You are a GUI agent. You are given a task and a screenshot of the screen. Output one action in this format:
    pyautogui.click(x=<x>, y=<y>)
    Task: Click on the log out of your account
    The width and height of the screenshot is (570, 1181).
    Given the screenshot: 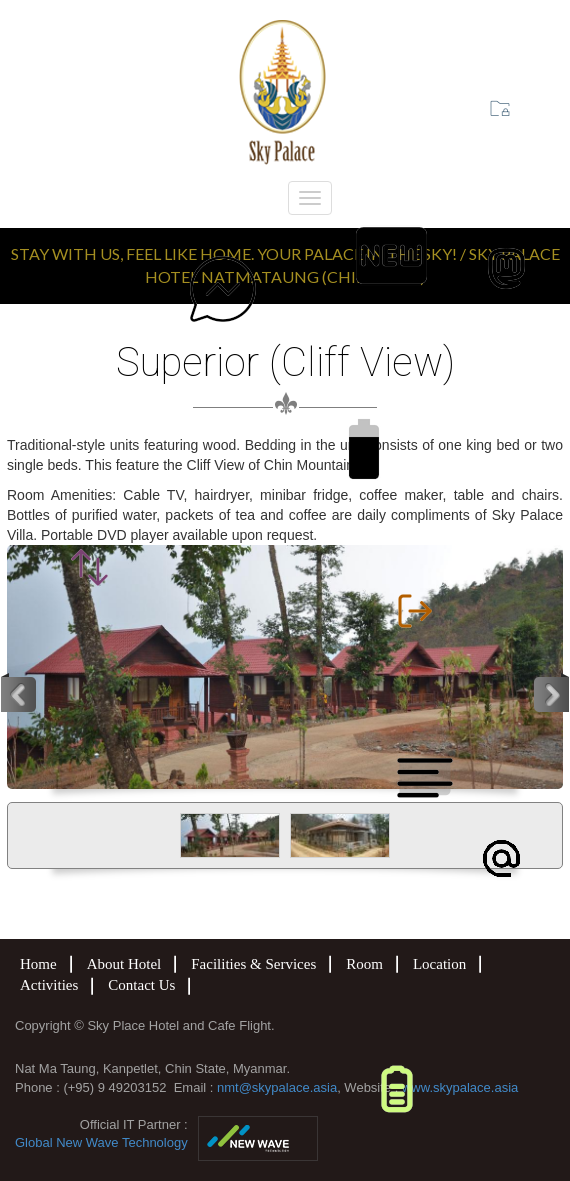 What is the action you would take?
    pyautogui.click(x=415, y=611)
    